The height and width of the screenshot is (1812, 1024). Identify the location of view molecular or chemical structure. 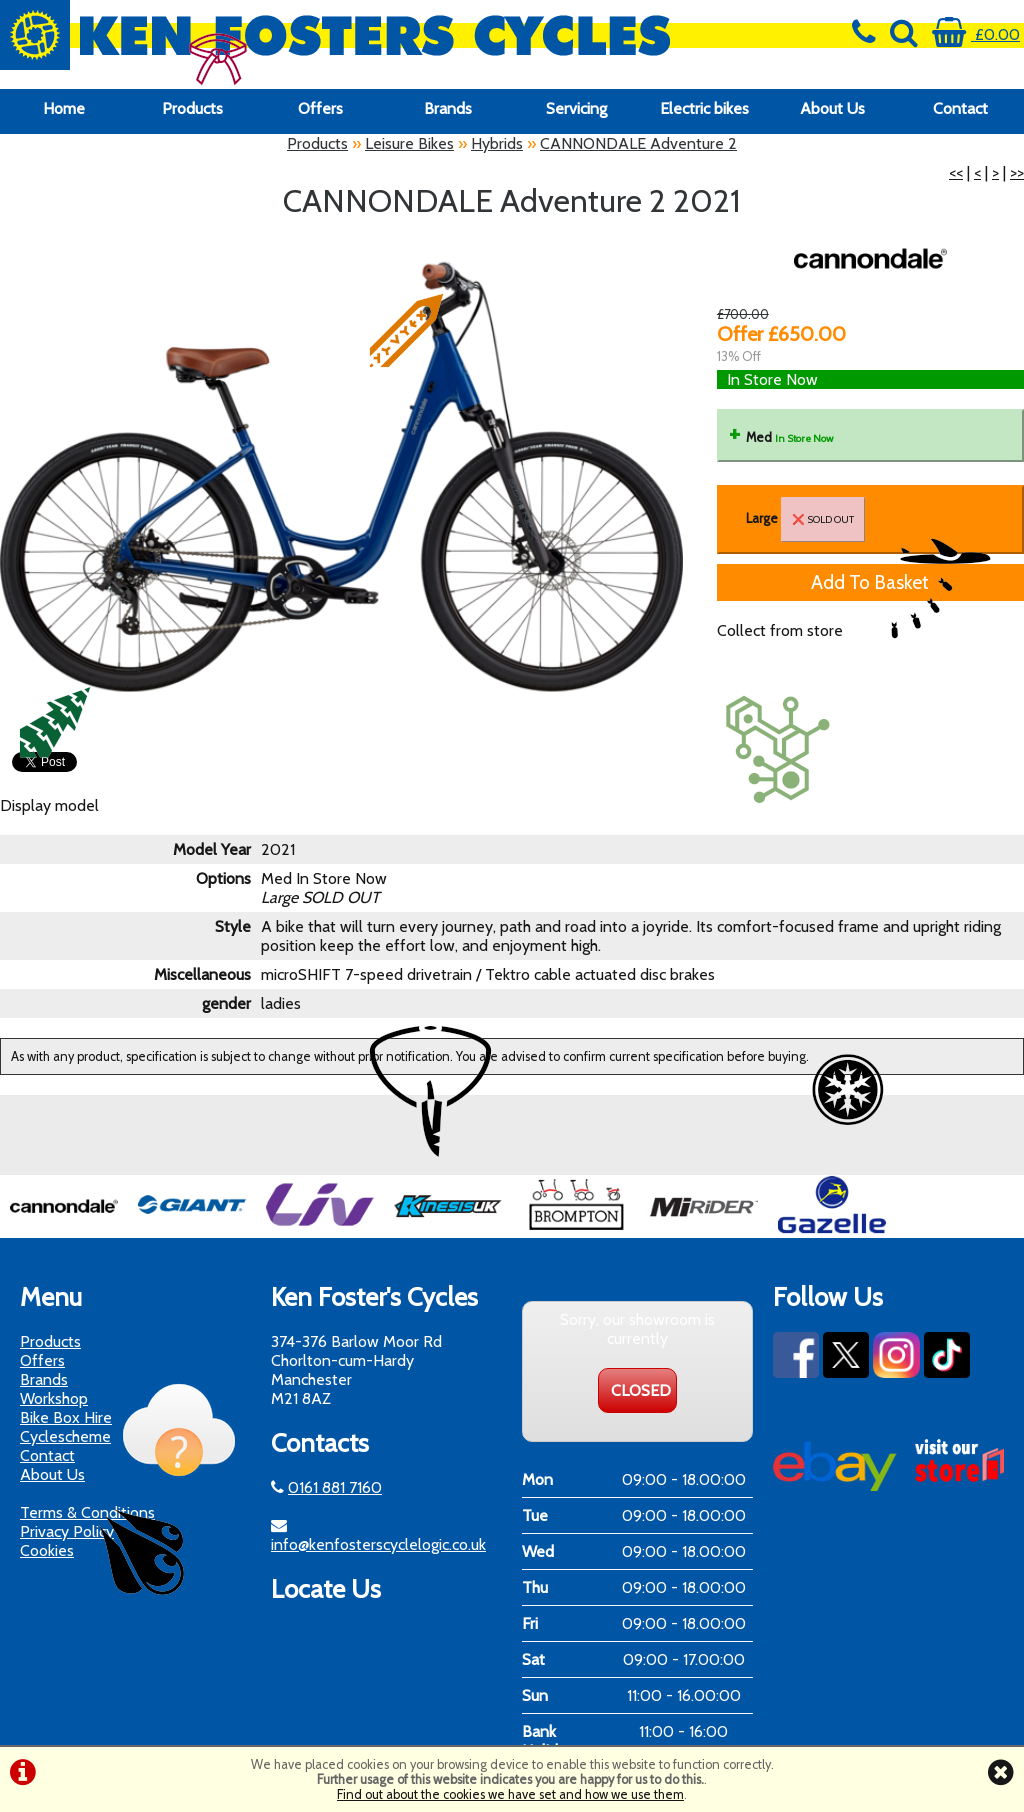
(777, 749).